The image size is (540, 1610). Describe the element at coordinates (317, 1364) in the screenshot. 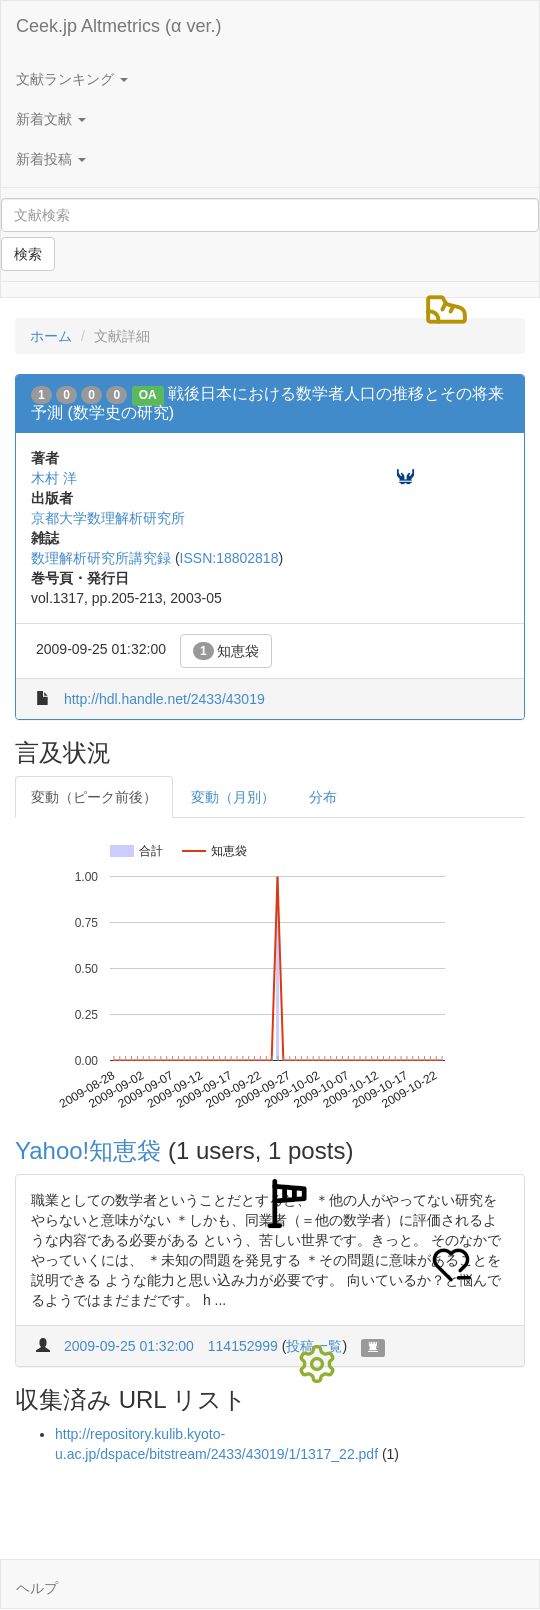

I see `access settings or preferences` at that location.